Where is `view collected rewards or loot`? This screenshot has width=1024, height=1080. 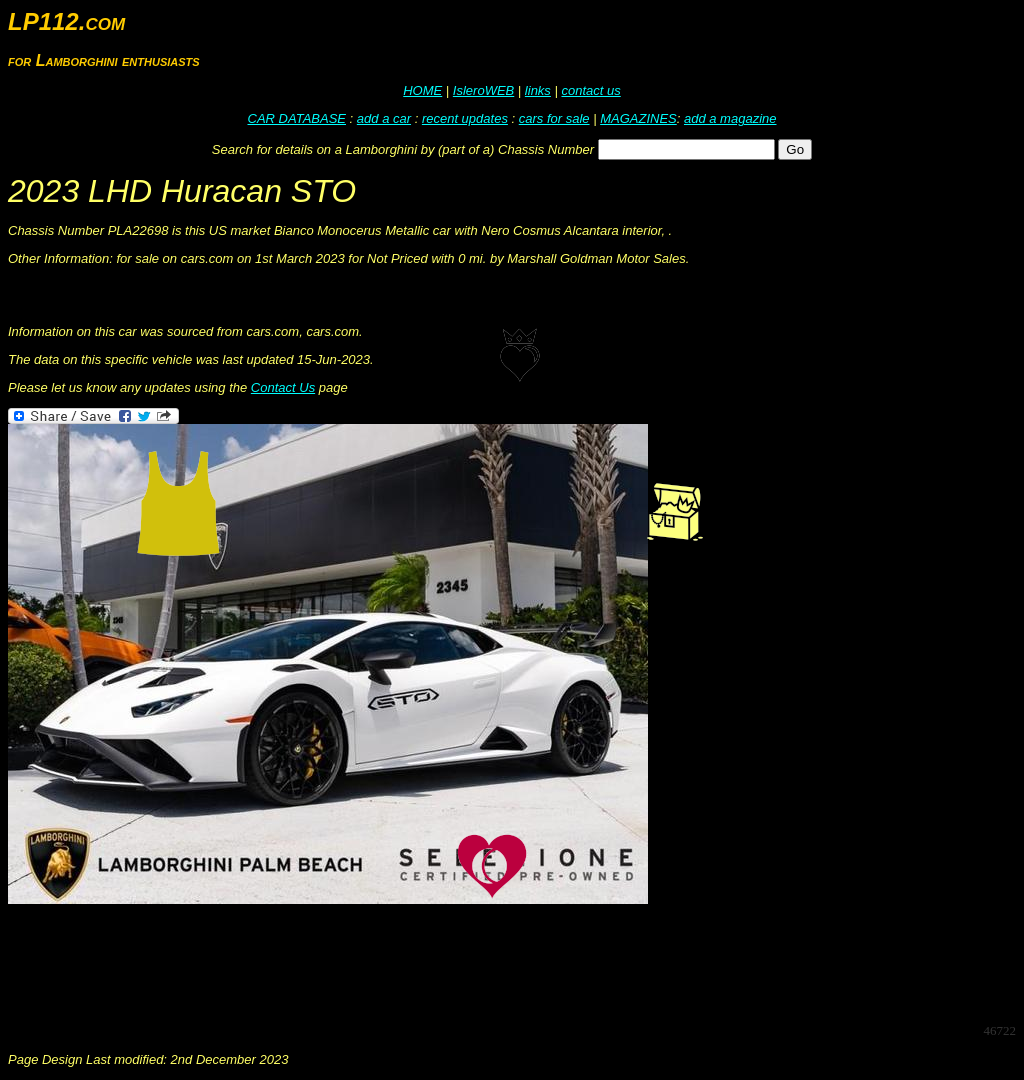 view collected rewards or loot is located at coordinates (675, 512).